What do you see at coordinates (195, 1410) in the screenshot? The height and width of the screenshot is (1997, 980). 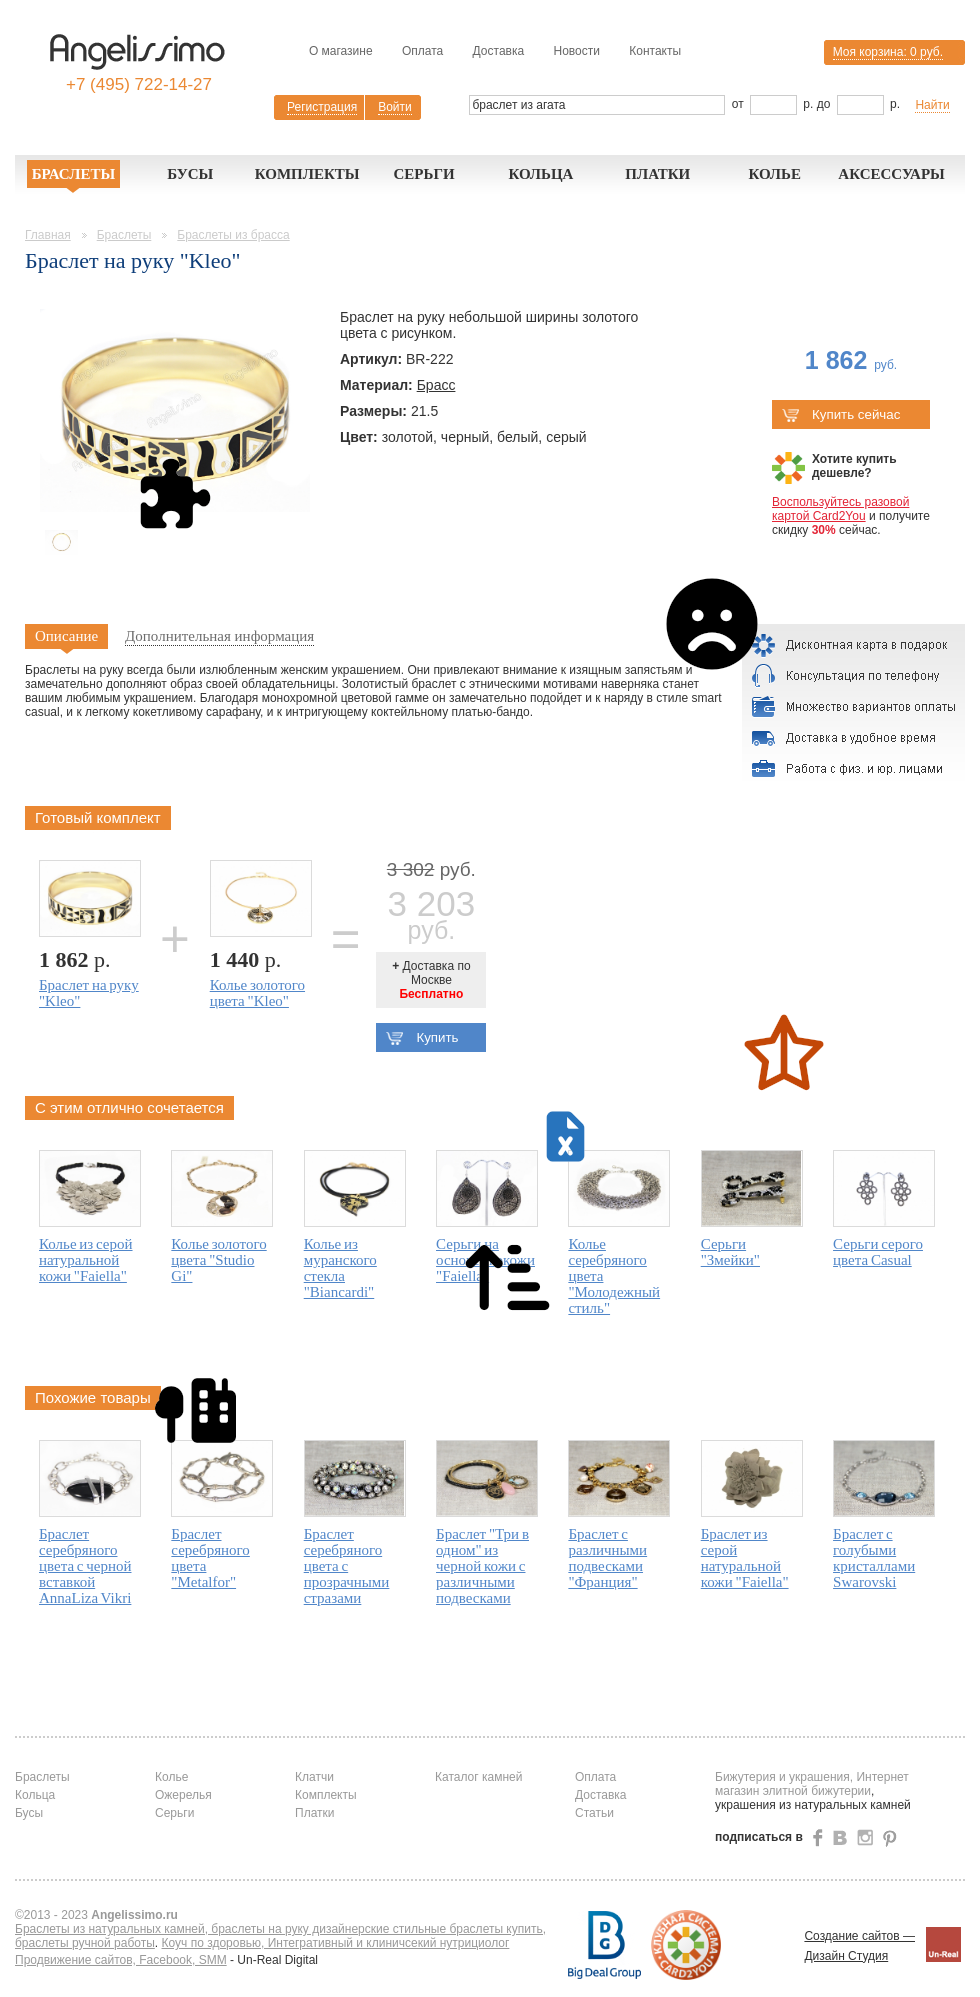 I see `view urban green spaces or parks` at bounding box center [195, 1410].